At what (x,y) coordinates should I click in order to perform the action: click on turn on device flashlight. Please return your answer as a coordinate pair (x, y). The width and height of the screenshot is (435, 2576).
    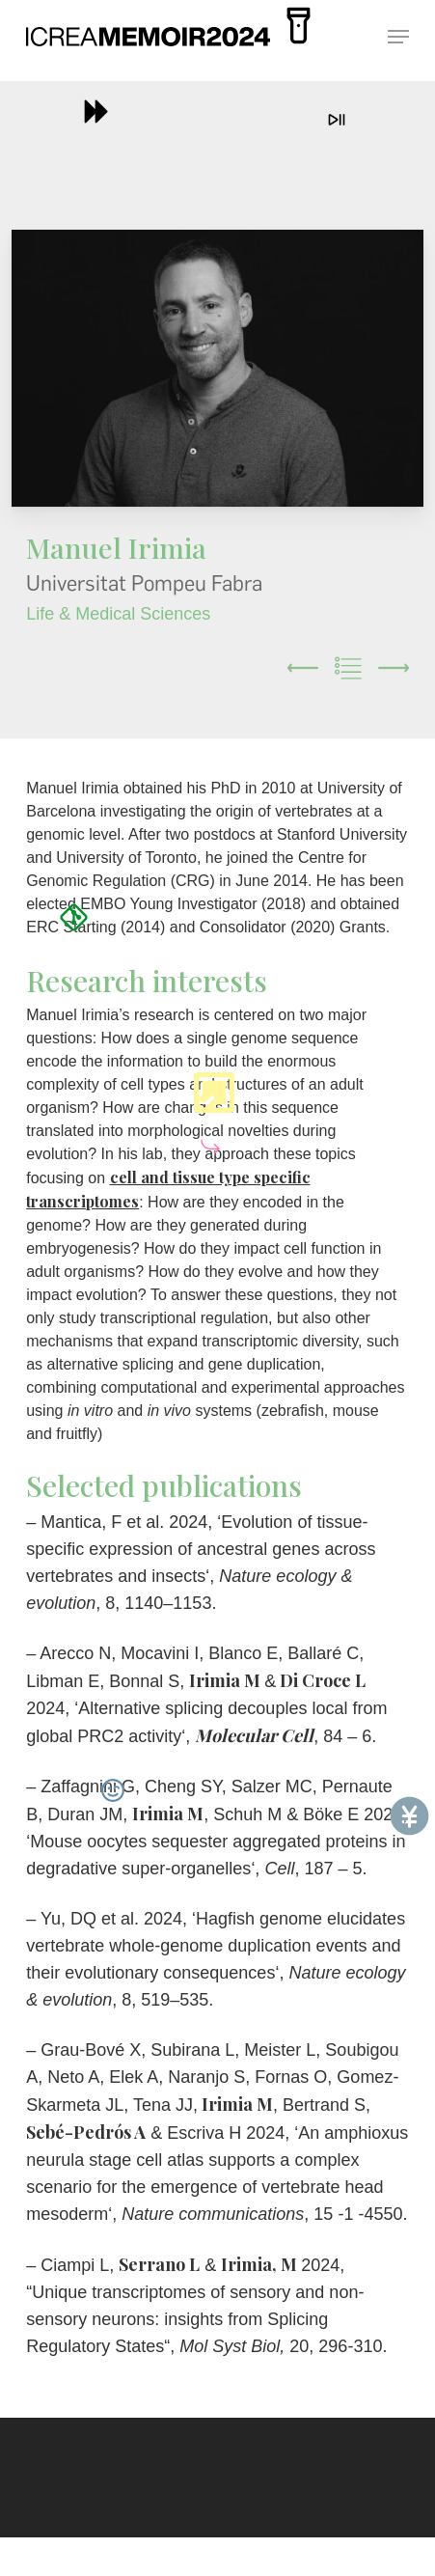
    Looking at the image, I should click on (298, 25).